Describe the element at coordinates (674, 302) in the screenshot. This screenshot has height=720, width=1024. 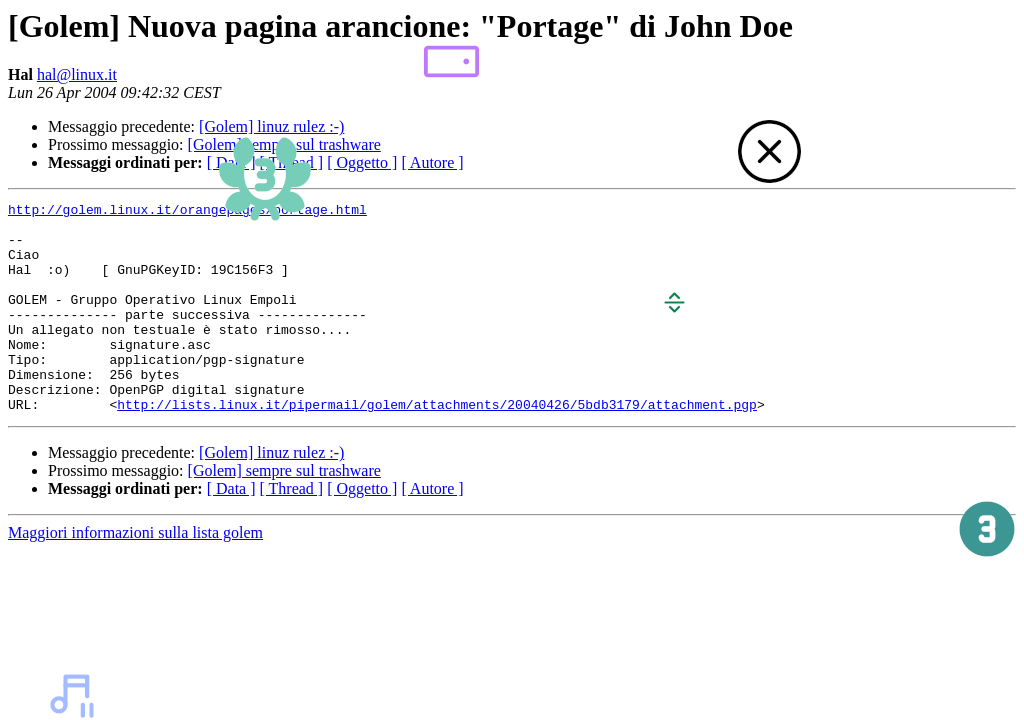
I see `insert a horizontal divider between content sections` at that location.